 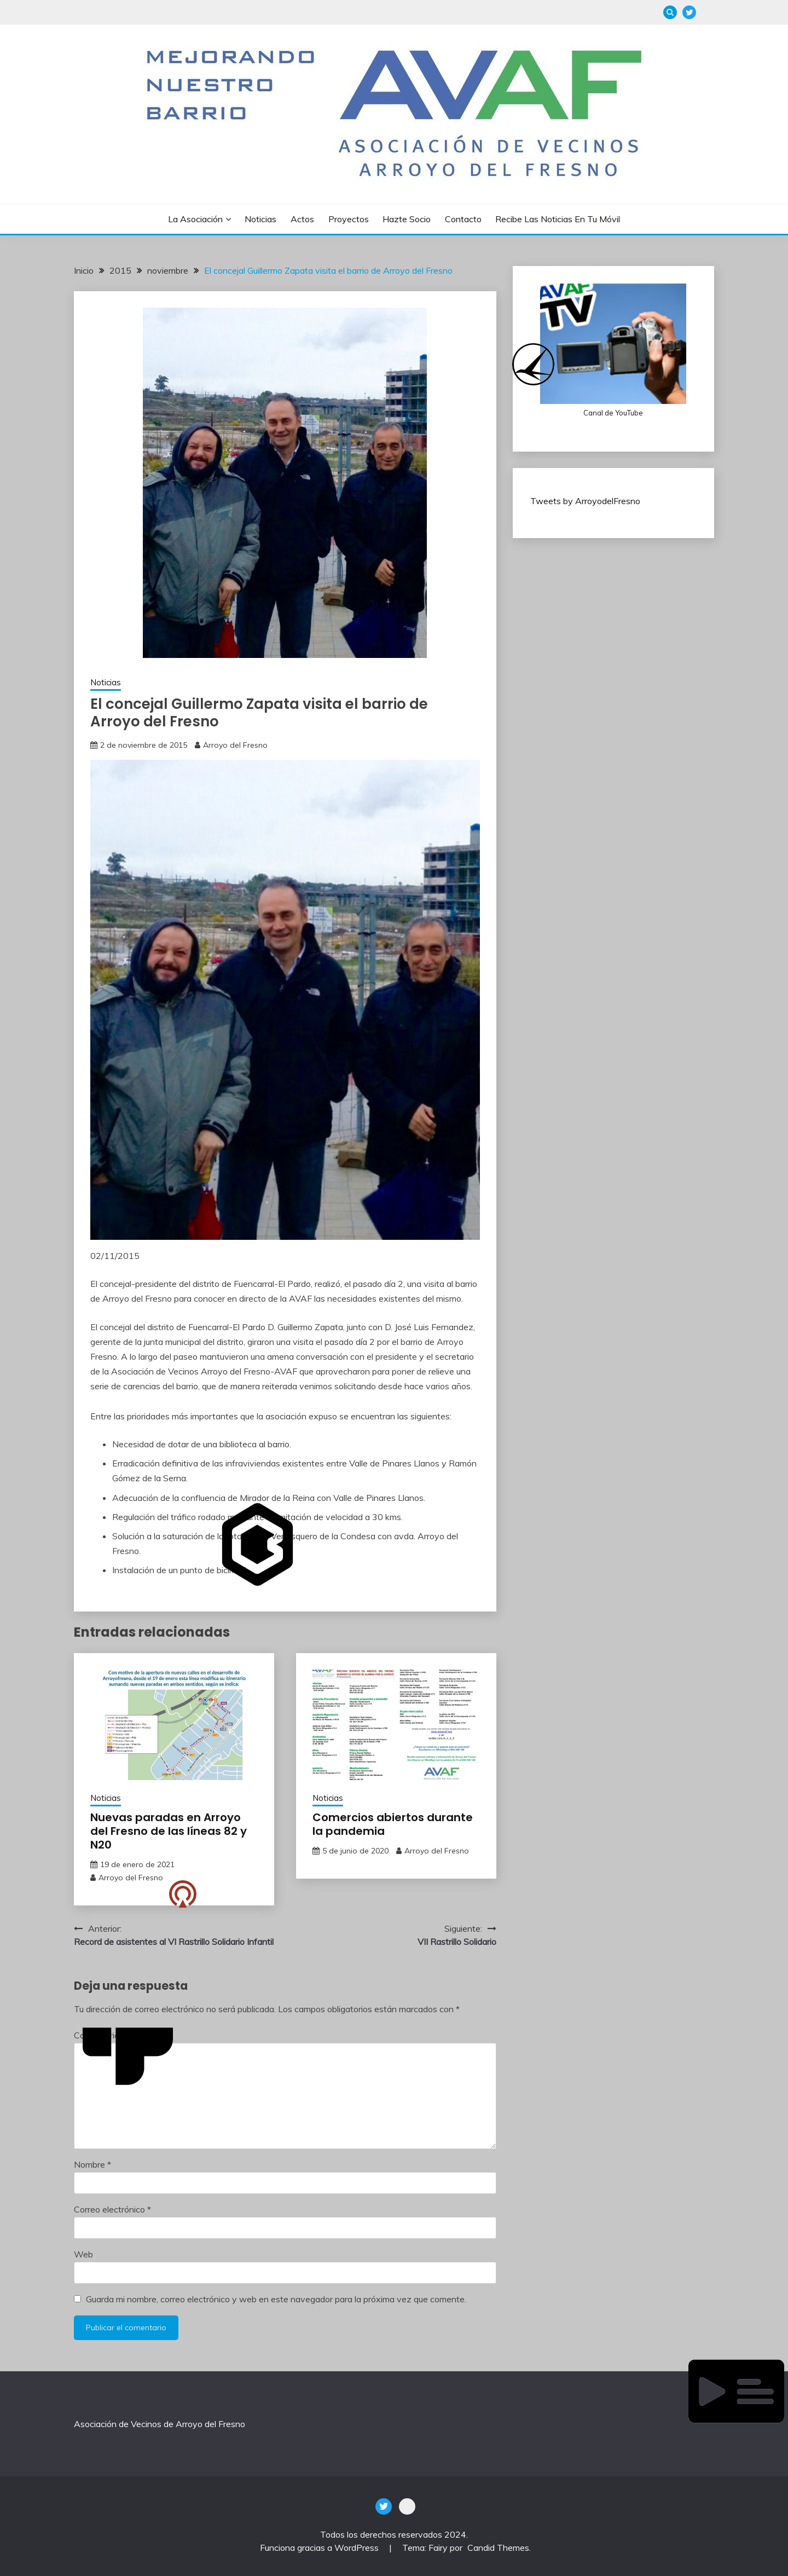 I want to click on open the Bakaláři school management app, so click(x=257, y=1544).